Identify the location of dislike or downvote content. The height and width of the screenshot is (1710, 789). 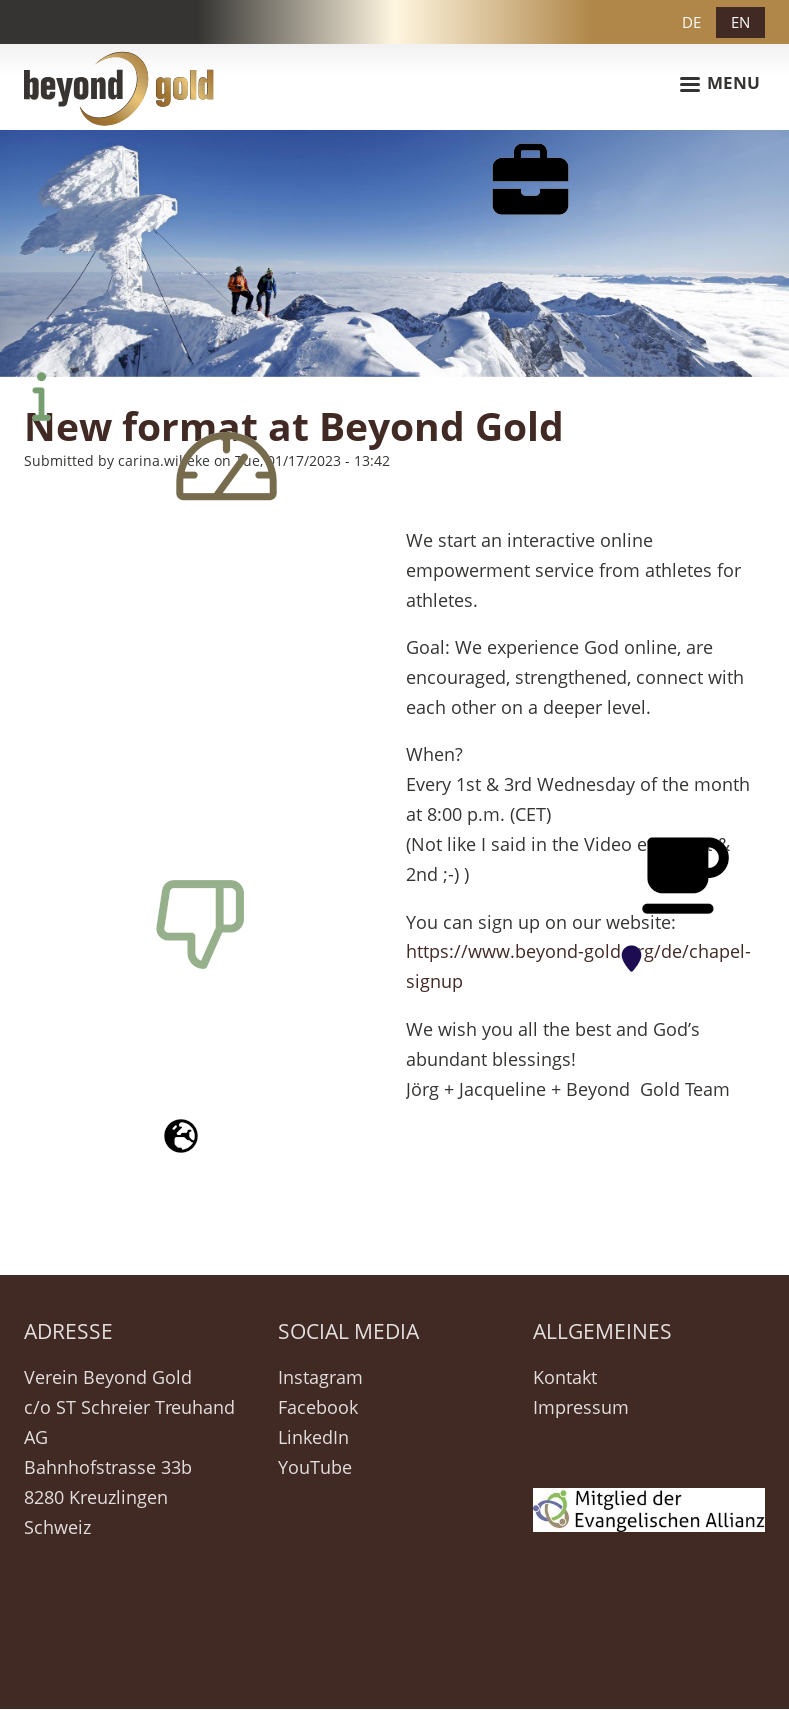
(199, 924).